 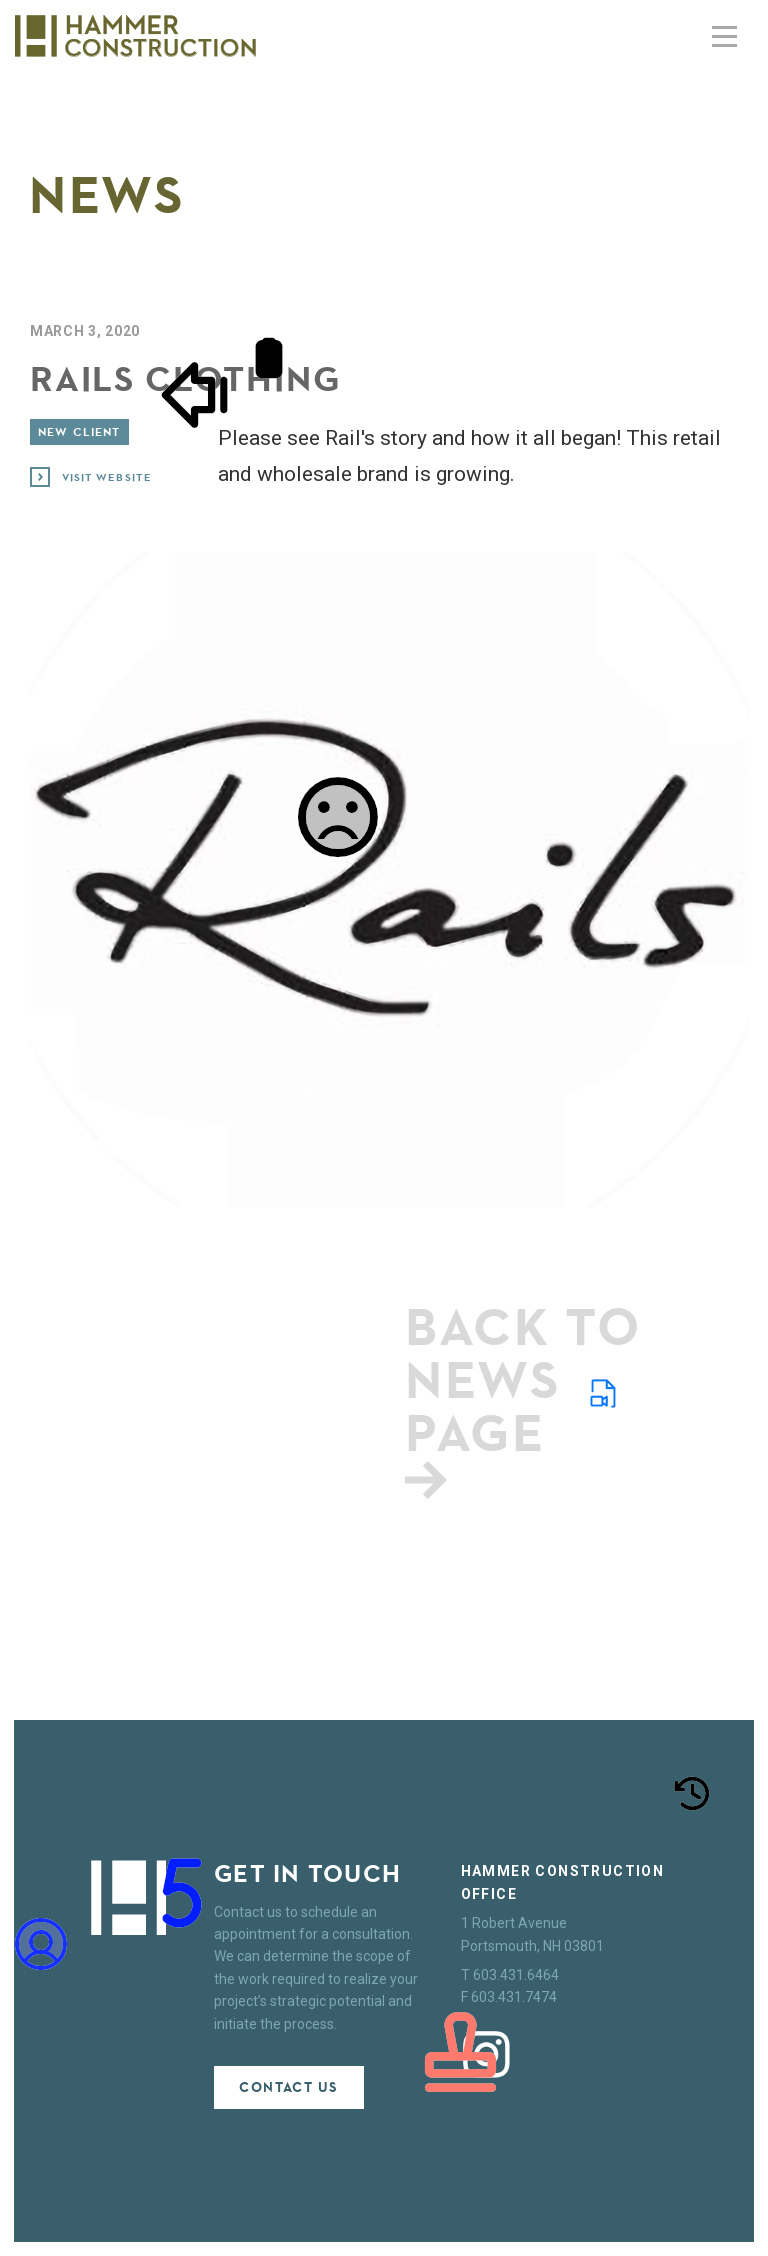 What do you see at coordinates (603, 1393) in the screenshot?
I see `open a video file` at bounding box center [603, 1393].